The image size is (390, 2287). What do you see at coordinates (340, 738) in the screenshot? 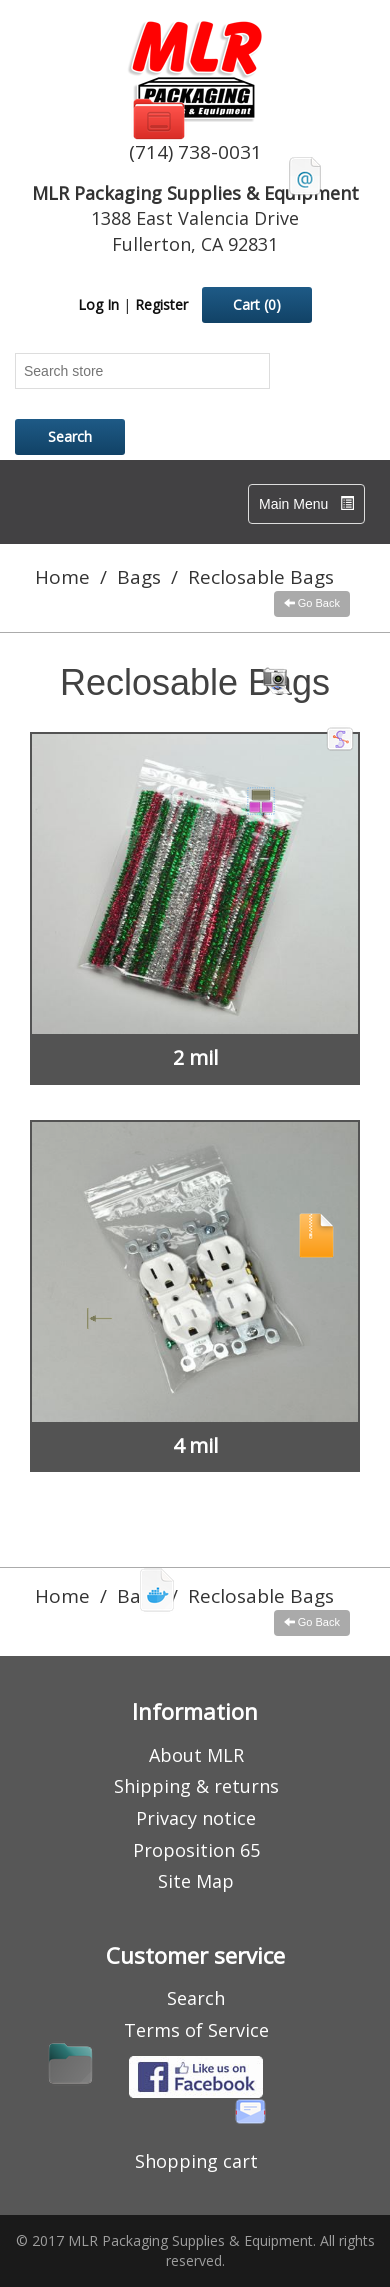
I see `an SVG image file` at bounding box center [340, 738].